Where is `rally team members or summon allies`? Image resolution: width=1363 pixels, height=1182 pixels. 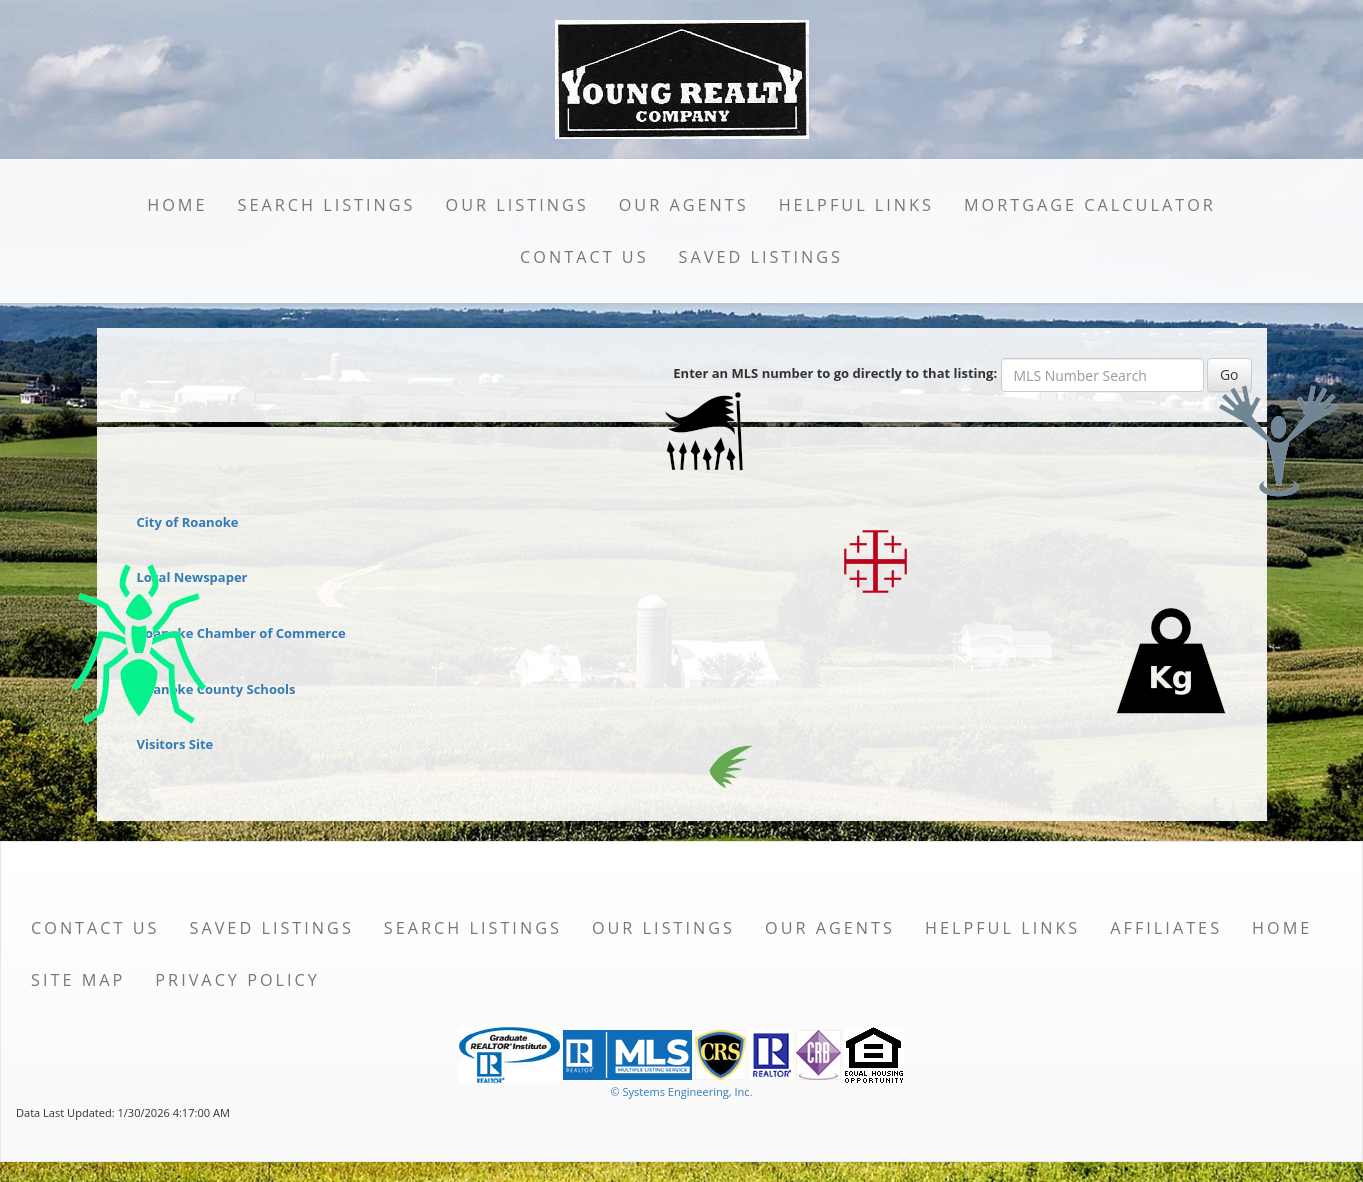
rally team members or summon allies is located at coordinates (704, 431).